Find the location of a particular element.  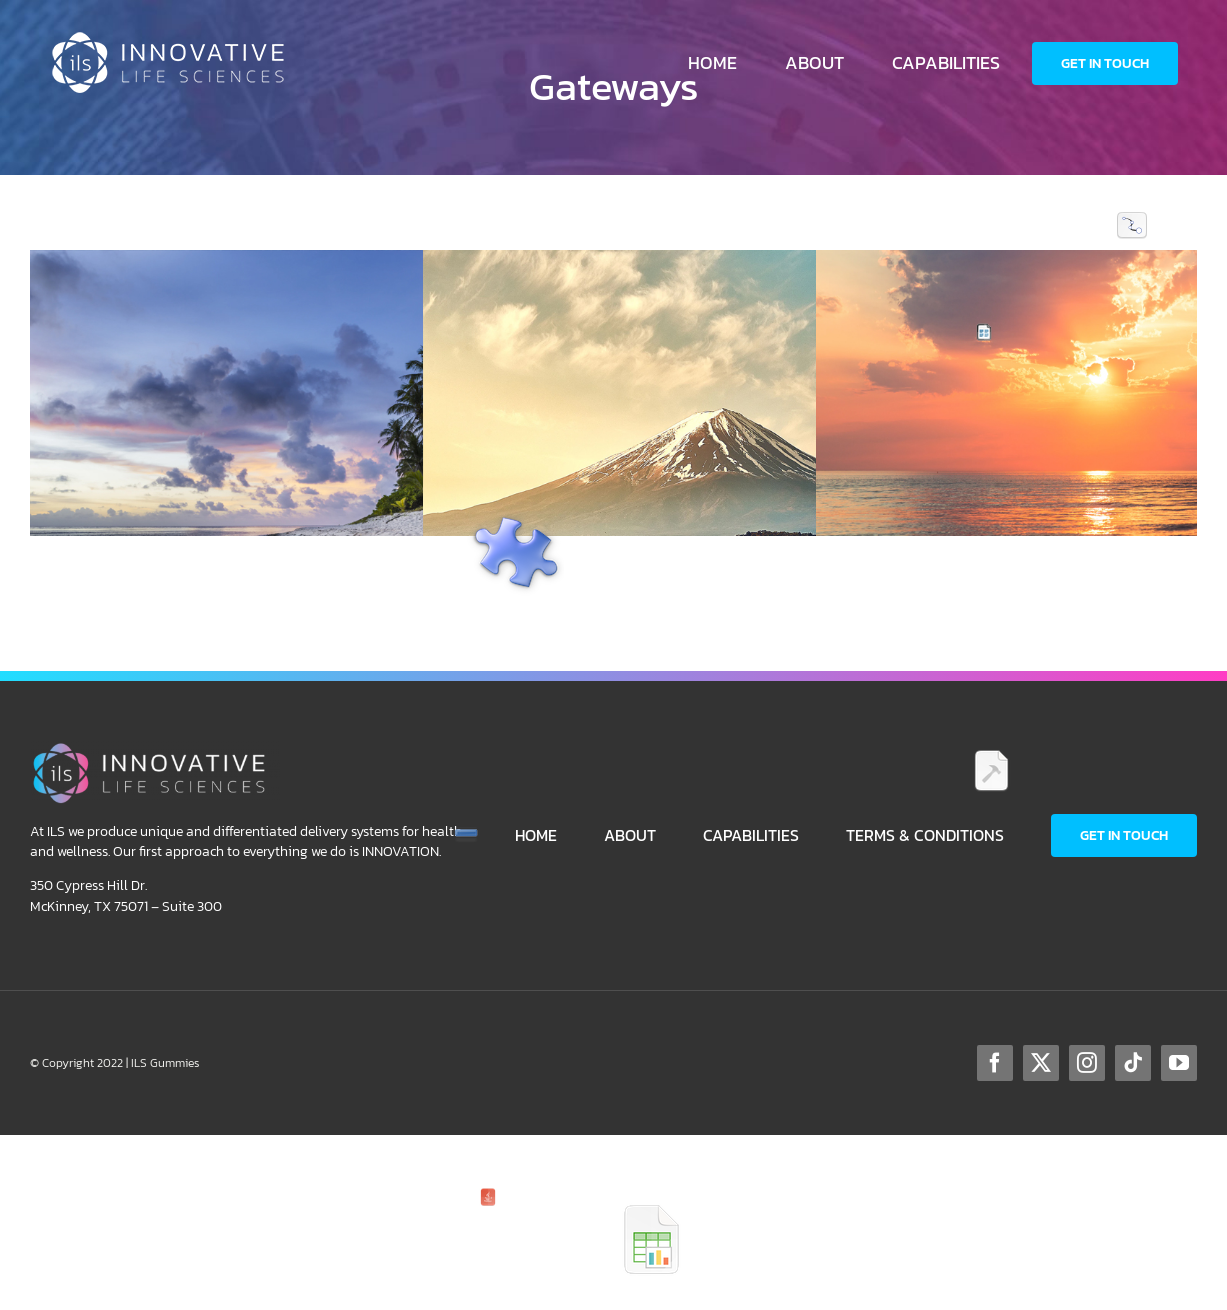

a java source code file is located at coordinates (488, 1197).